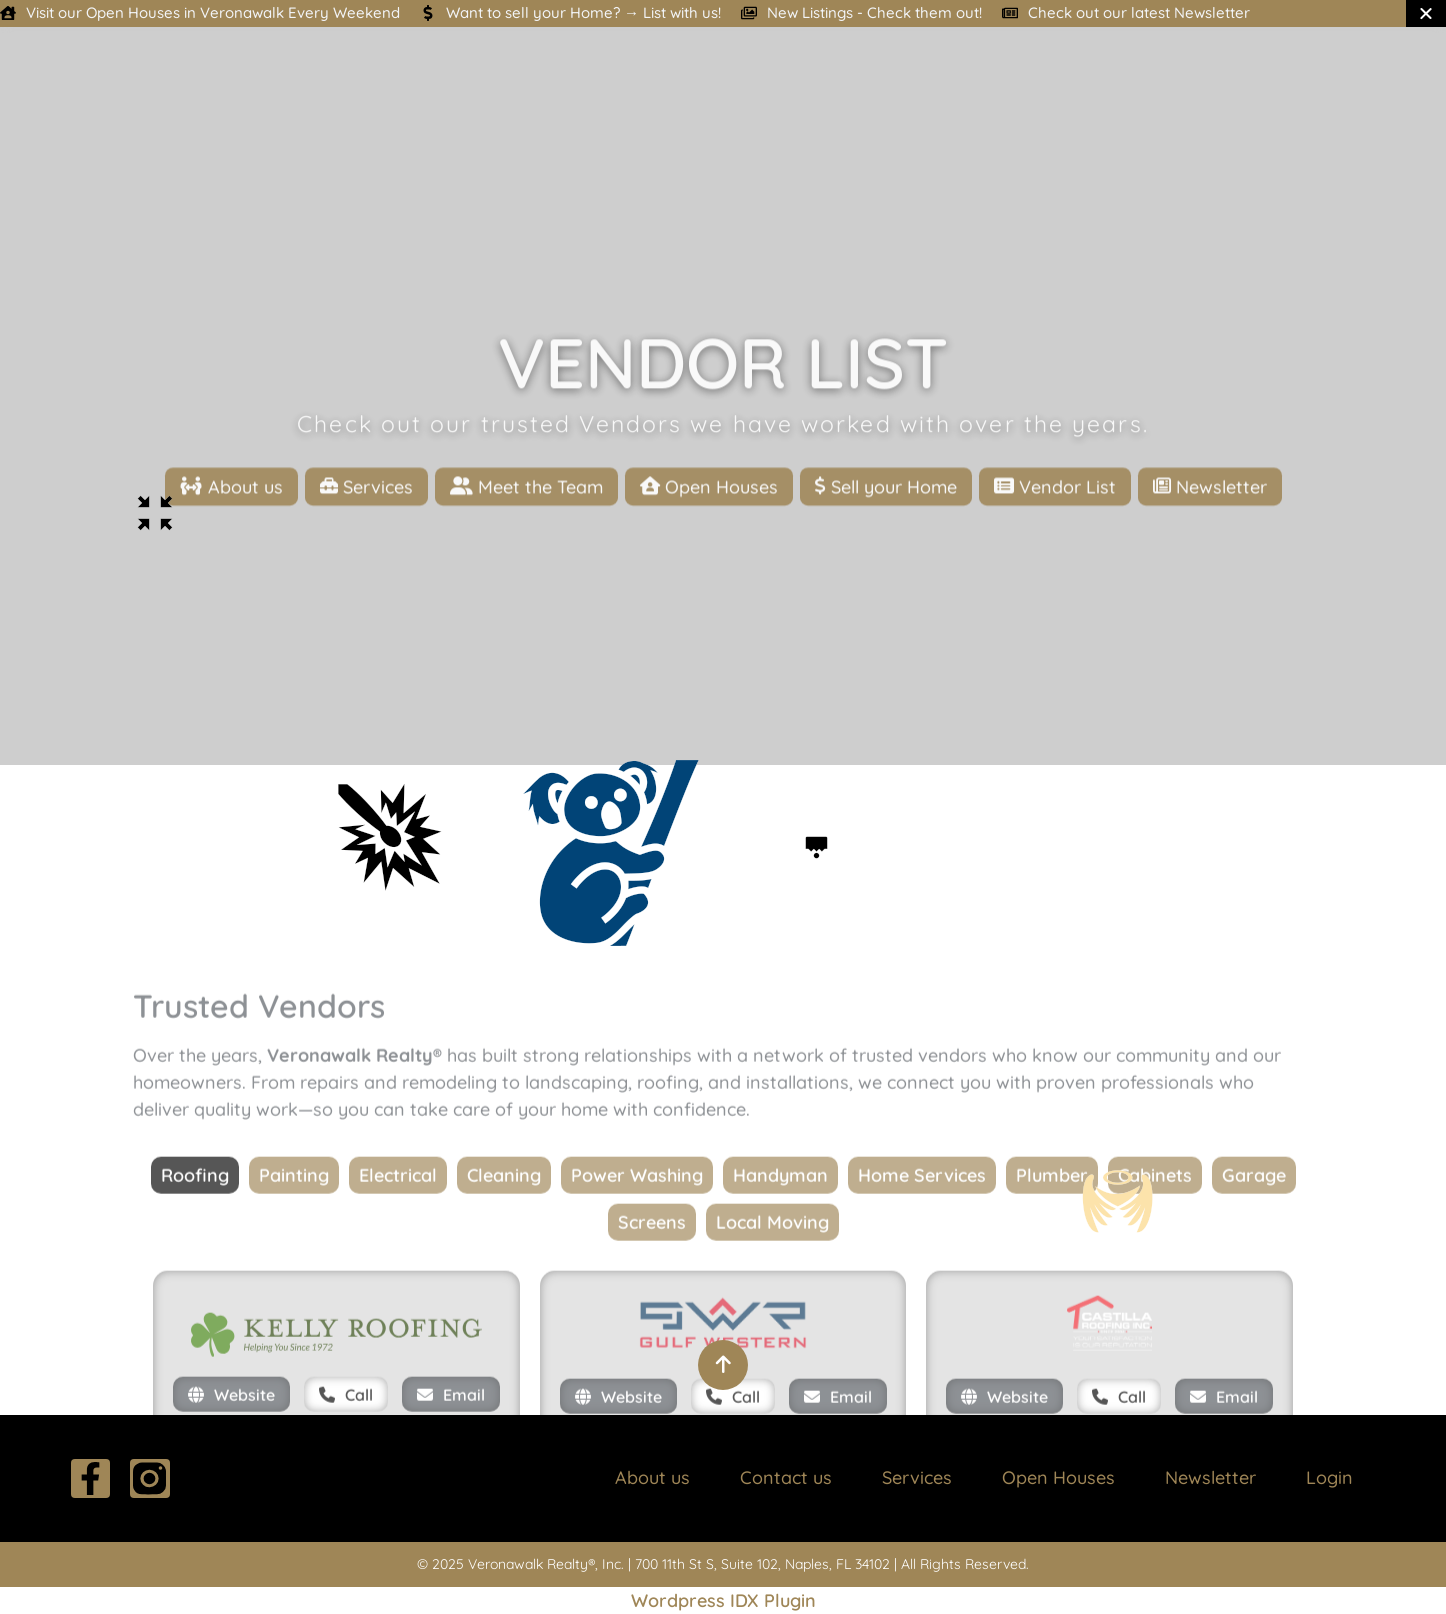 This screenshot has height=1614, width=1446. What do you see at coordinates (611, 853) in the screenshot?
I see `koala character or mascot icon` at bounding box center [611, 853].